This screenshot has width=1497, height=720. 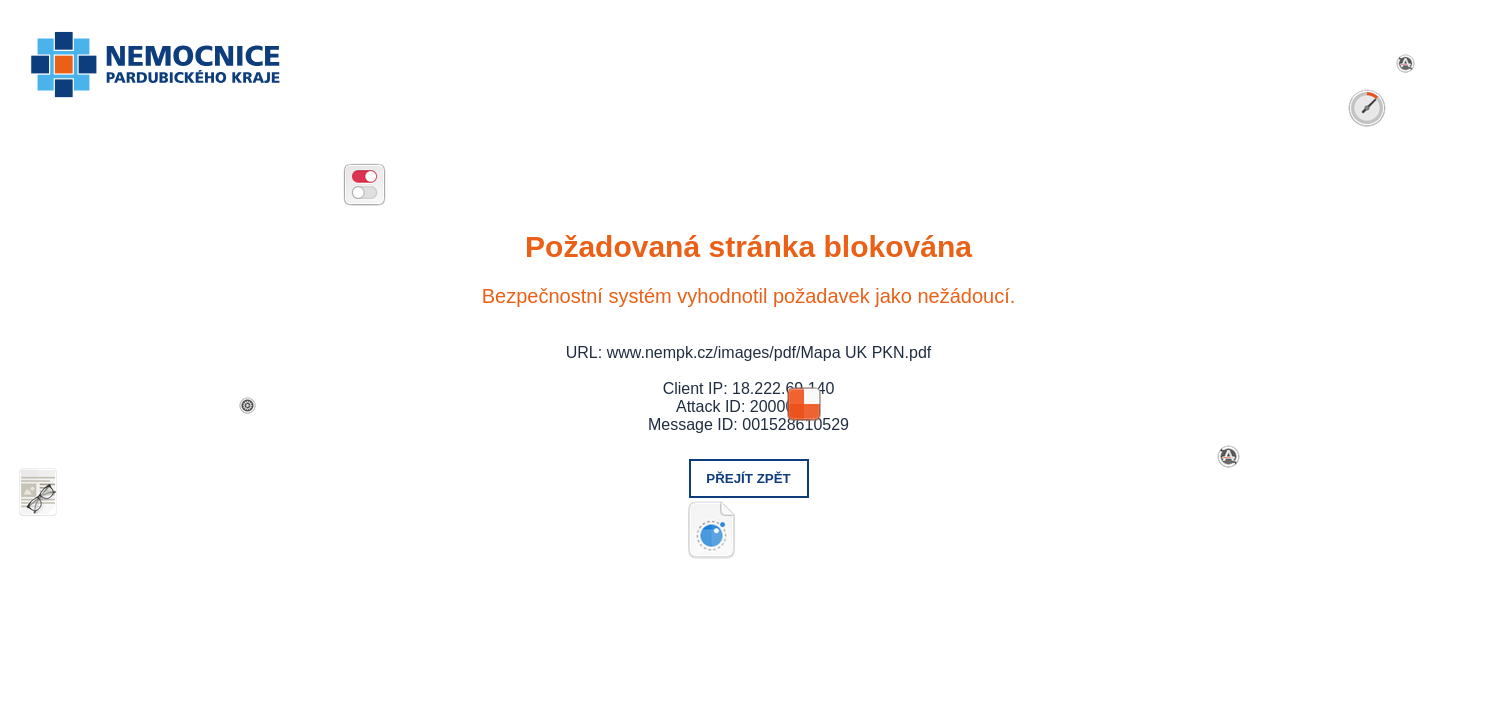 What do you see at coordinates (1405, 63) in the screenshot?
I see `check for available software updates` at bounding box center [1405, 63].